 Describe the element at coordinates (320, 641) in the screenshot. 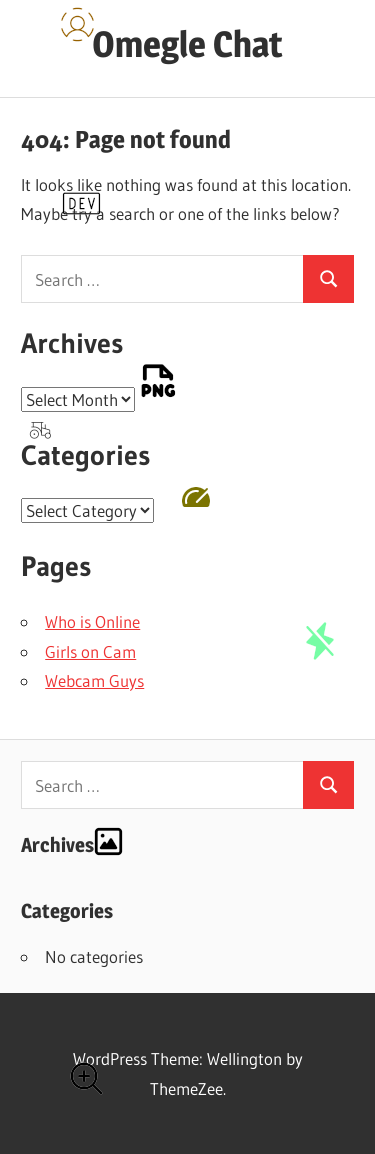

I see `disable flash or quick actions` at that location.